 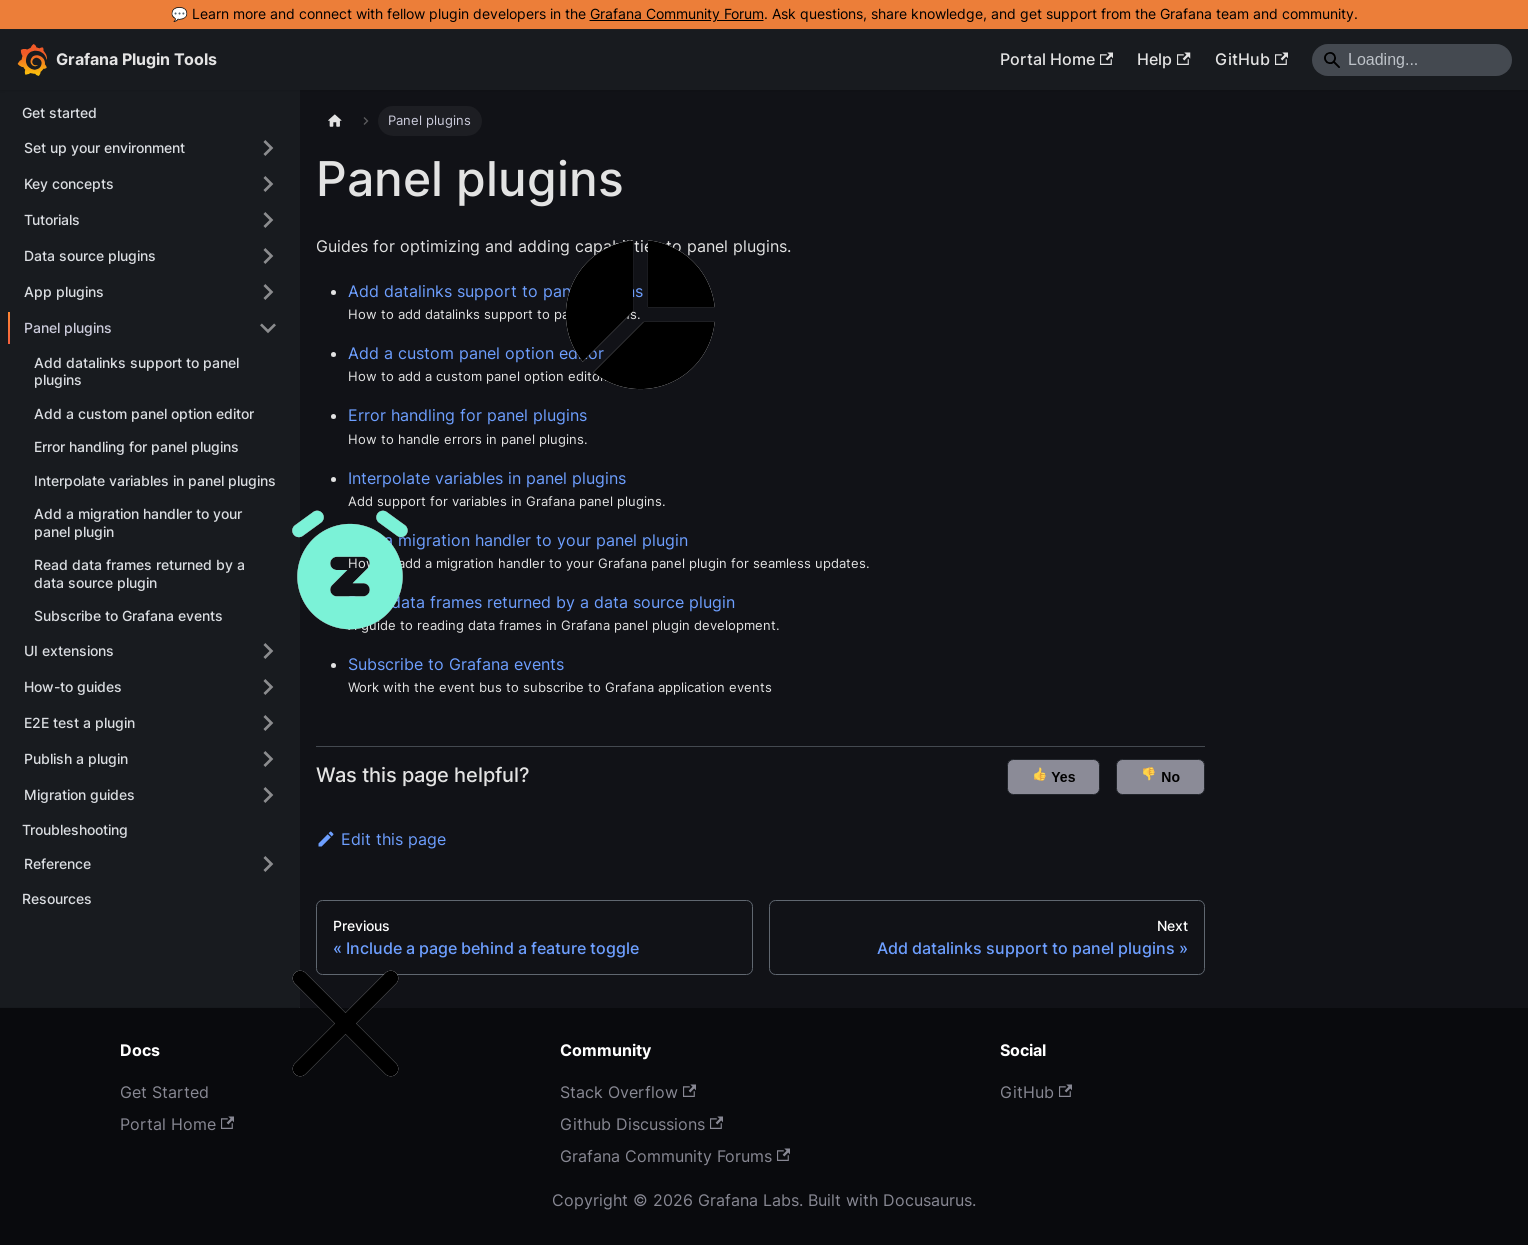 I want to click on view data breakdown by category, so click(x=640, y=314).